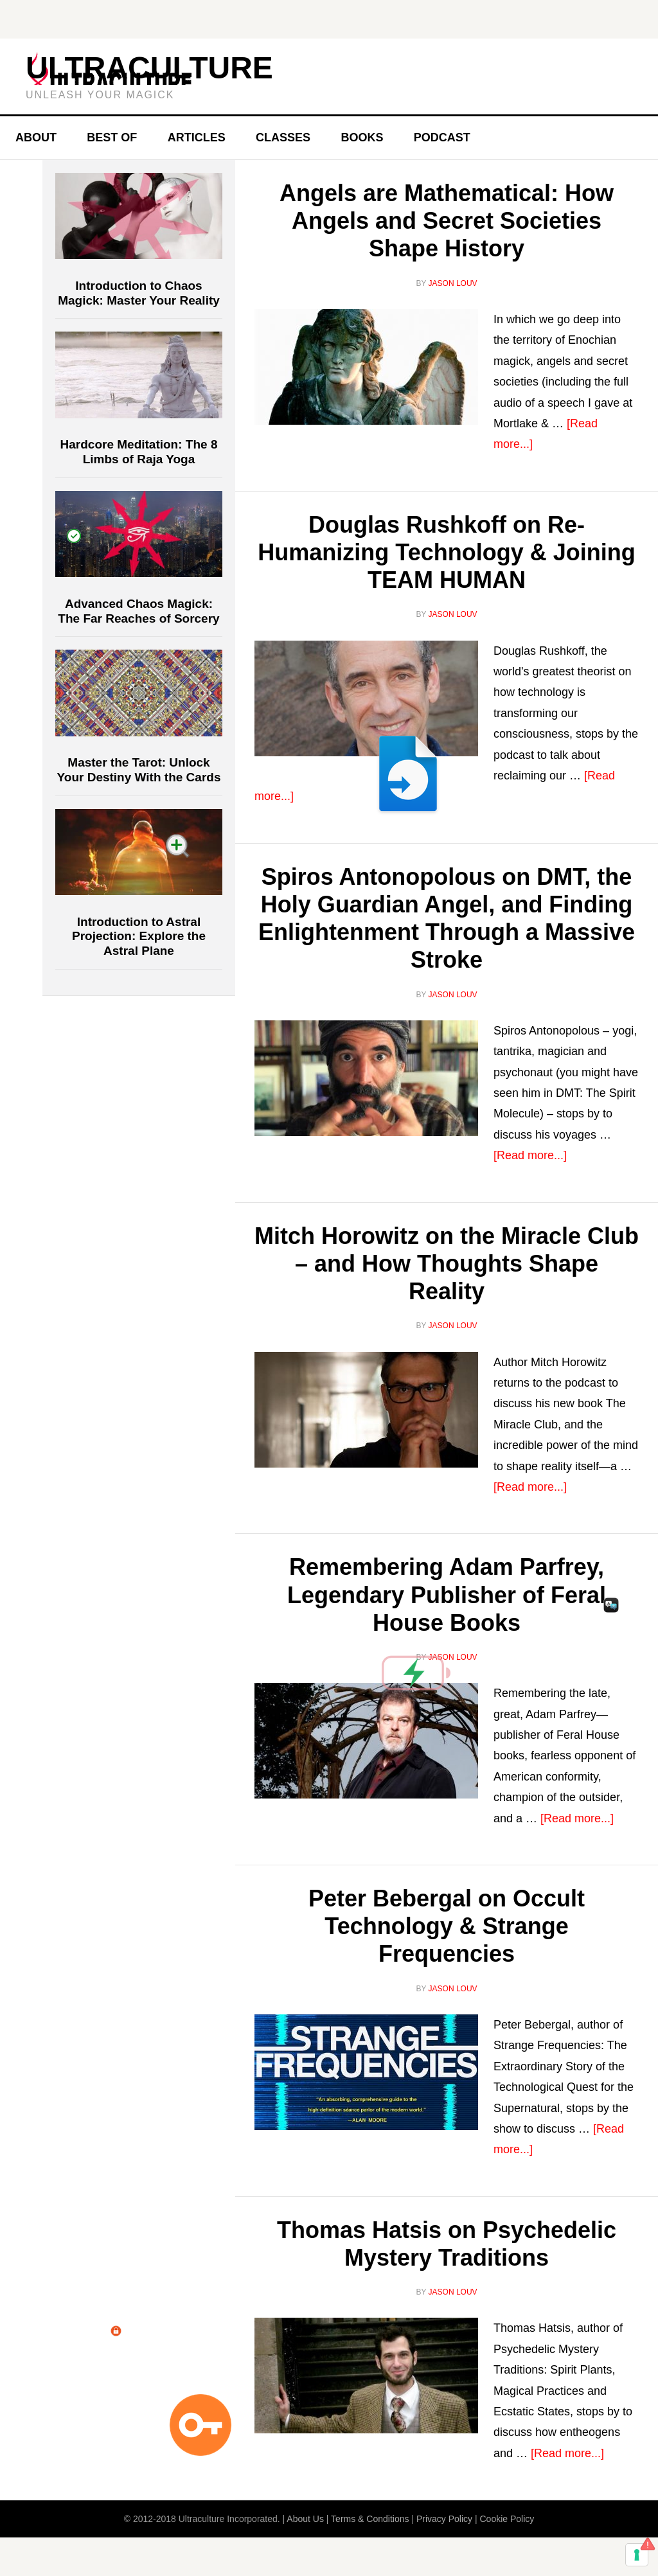 This screenshot has height=2576, width=658. What do you see at coordinates (408, 775) in the screenshot?
I see `a gdscript source code file` at bounding box center [408, 775].